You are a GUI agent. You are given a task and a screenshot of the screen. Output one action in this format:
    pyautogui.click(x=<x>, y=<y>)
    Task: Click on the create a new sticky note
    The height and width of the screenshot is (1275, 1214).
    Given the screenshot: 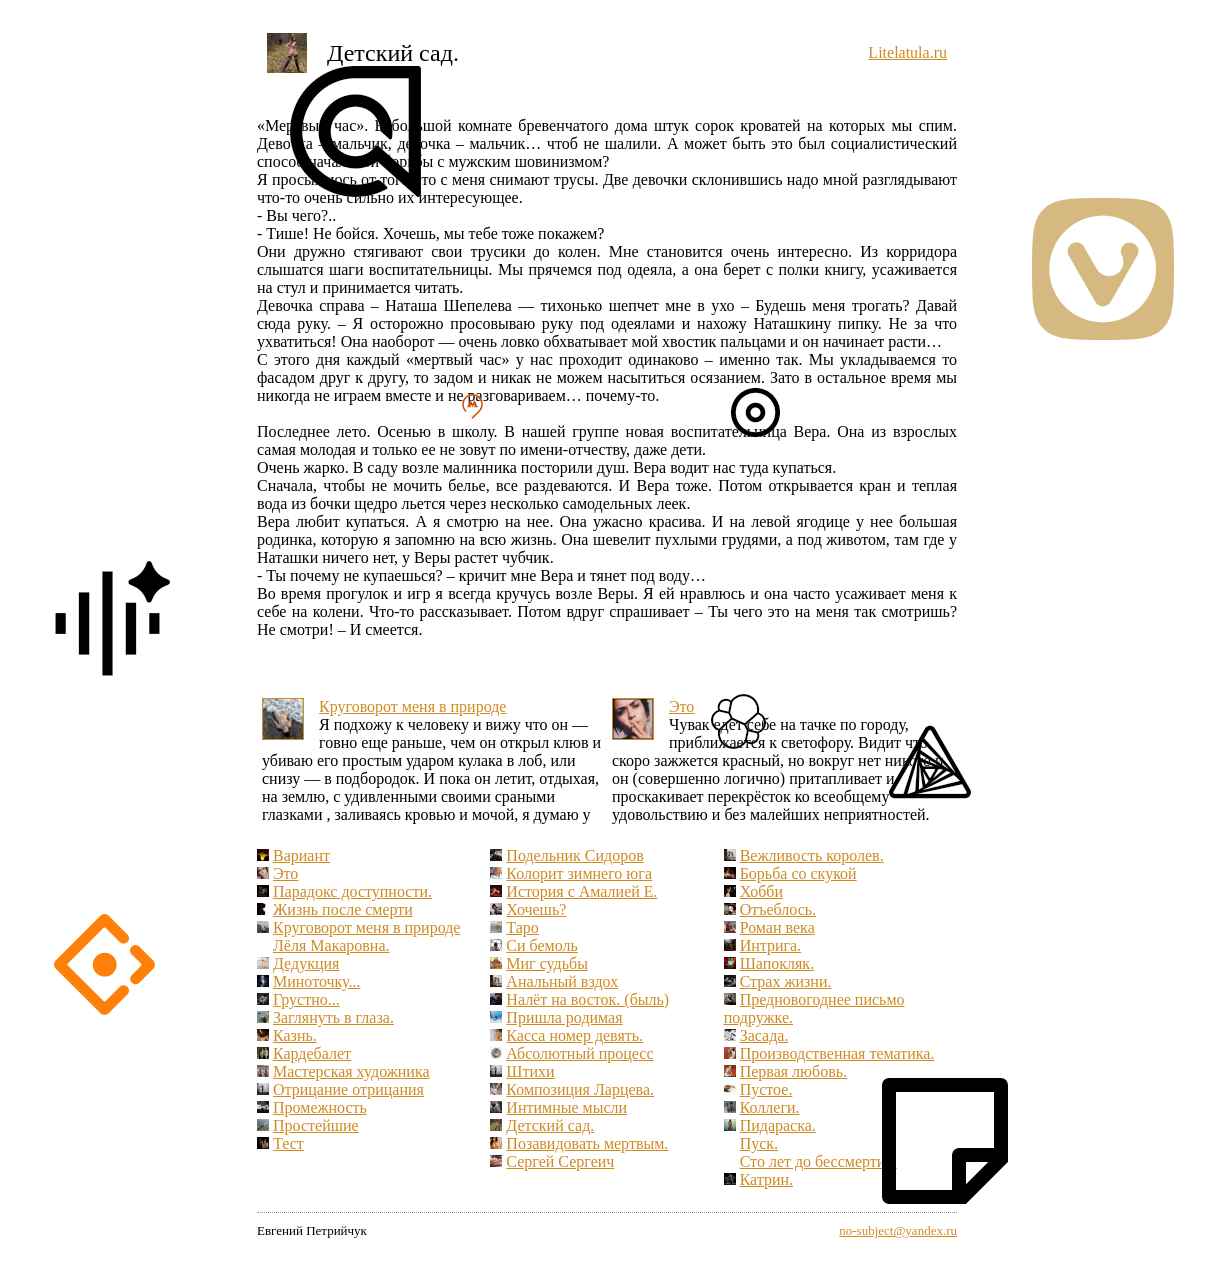 What is the action you would take?
    pyautogui.click(x=945, y=1141)
    